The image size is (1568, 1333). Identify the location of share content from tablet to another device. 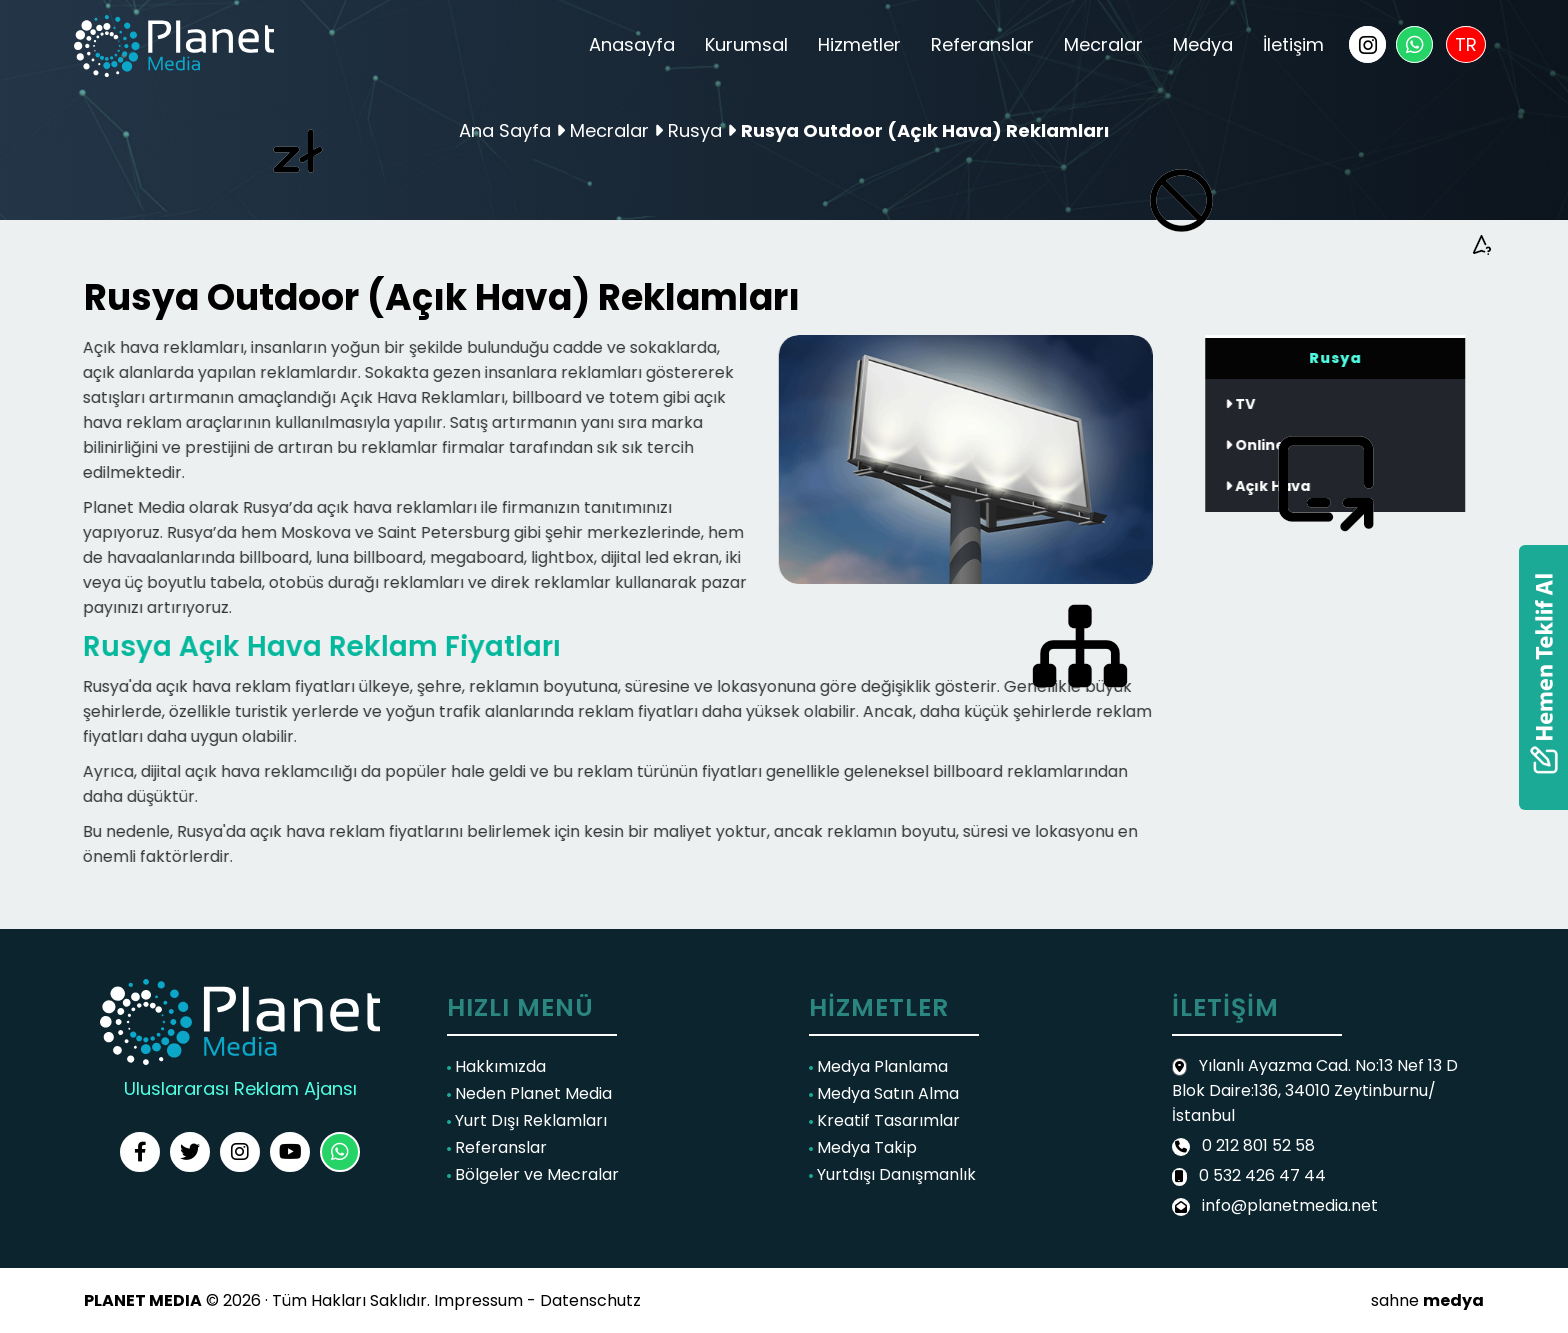
(1326, 479).